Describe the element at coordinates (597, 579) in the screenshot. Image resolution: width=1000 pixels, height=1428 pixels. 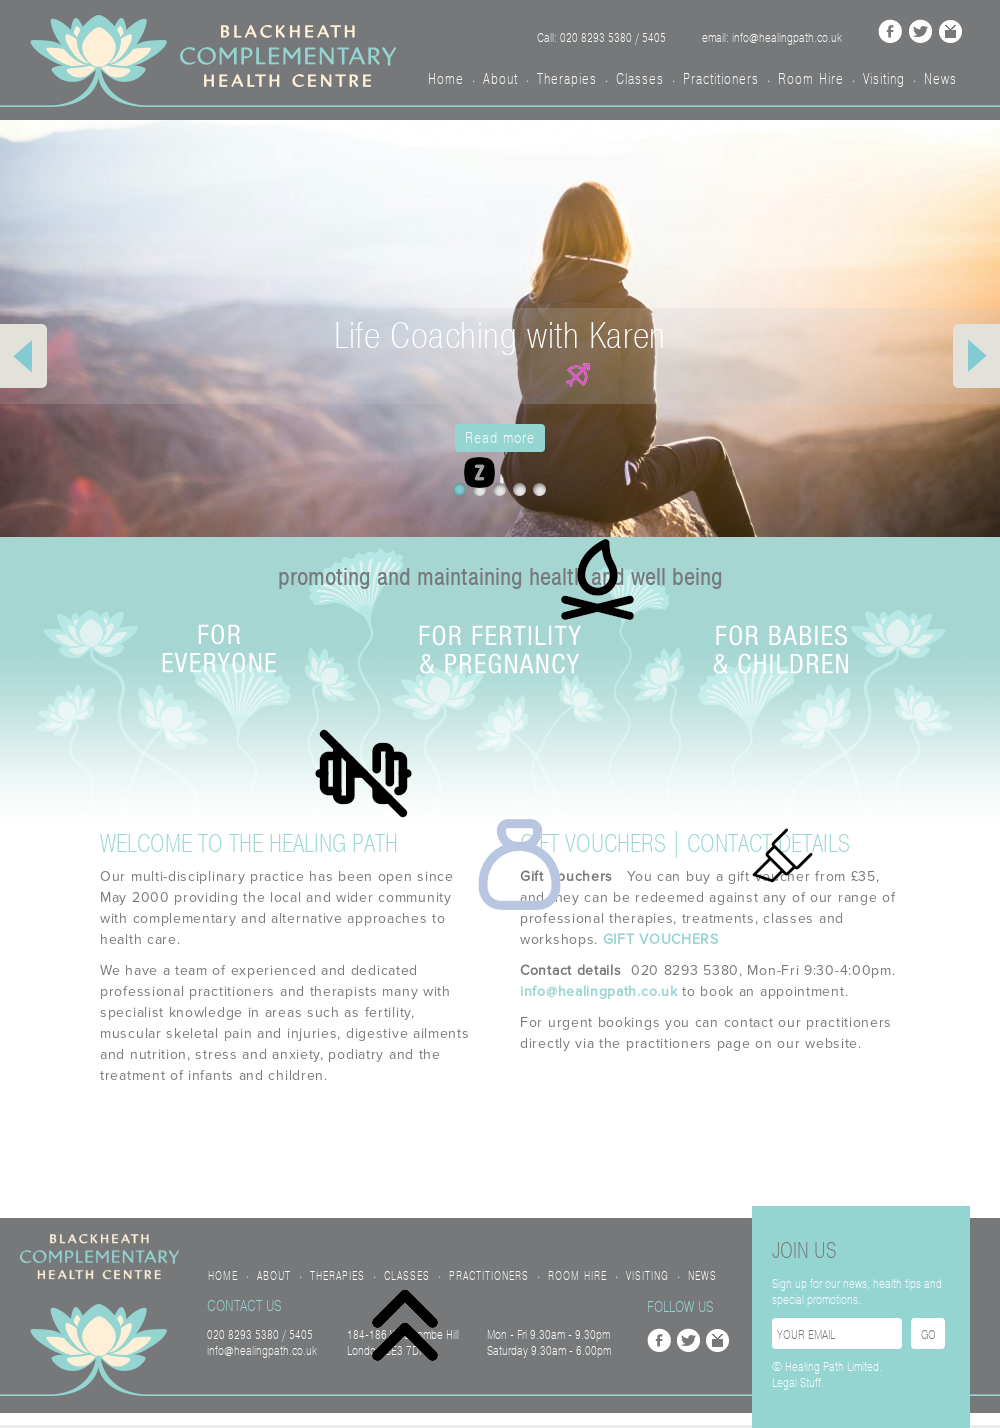
I see `access camping or outdoor activity features` at that location.